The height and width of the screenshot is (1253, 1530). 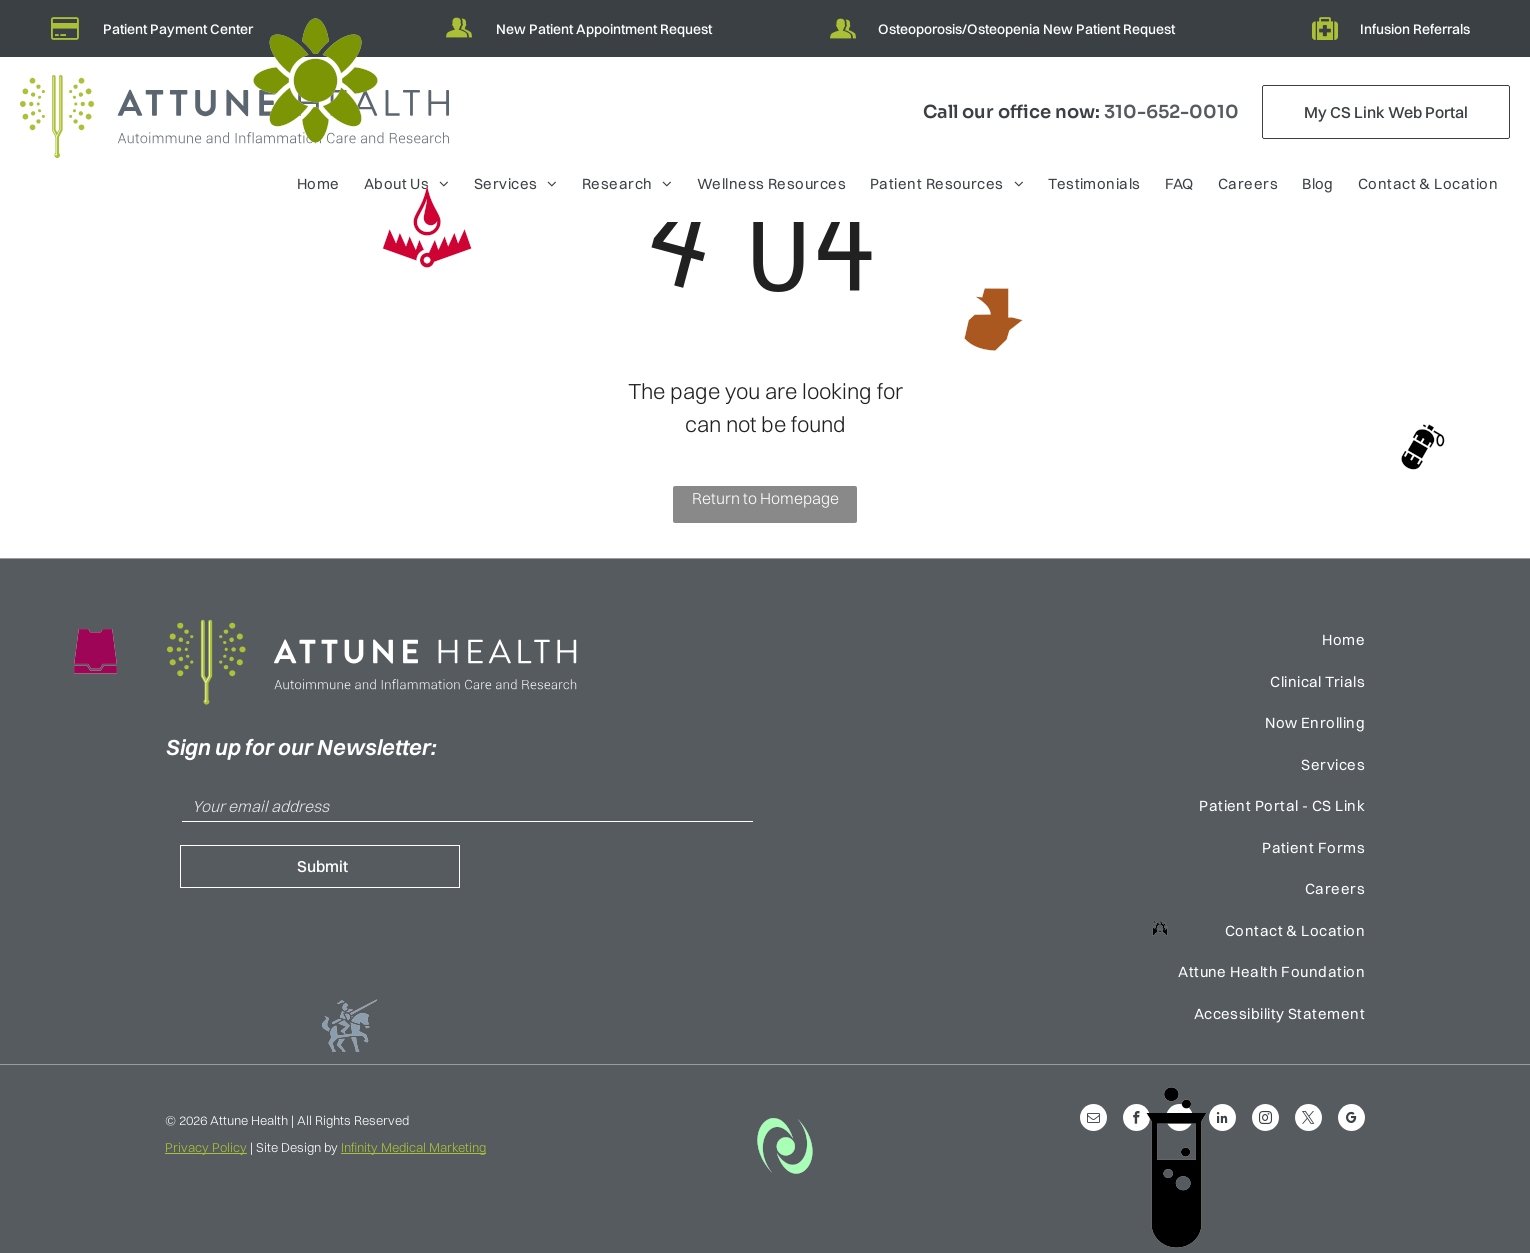 I want to click on select knight or cavalry unit in a strategy game, so click(x=349, y=1025).